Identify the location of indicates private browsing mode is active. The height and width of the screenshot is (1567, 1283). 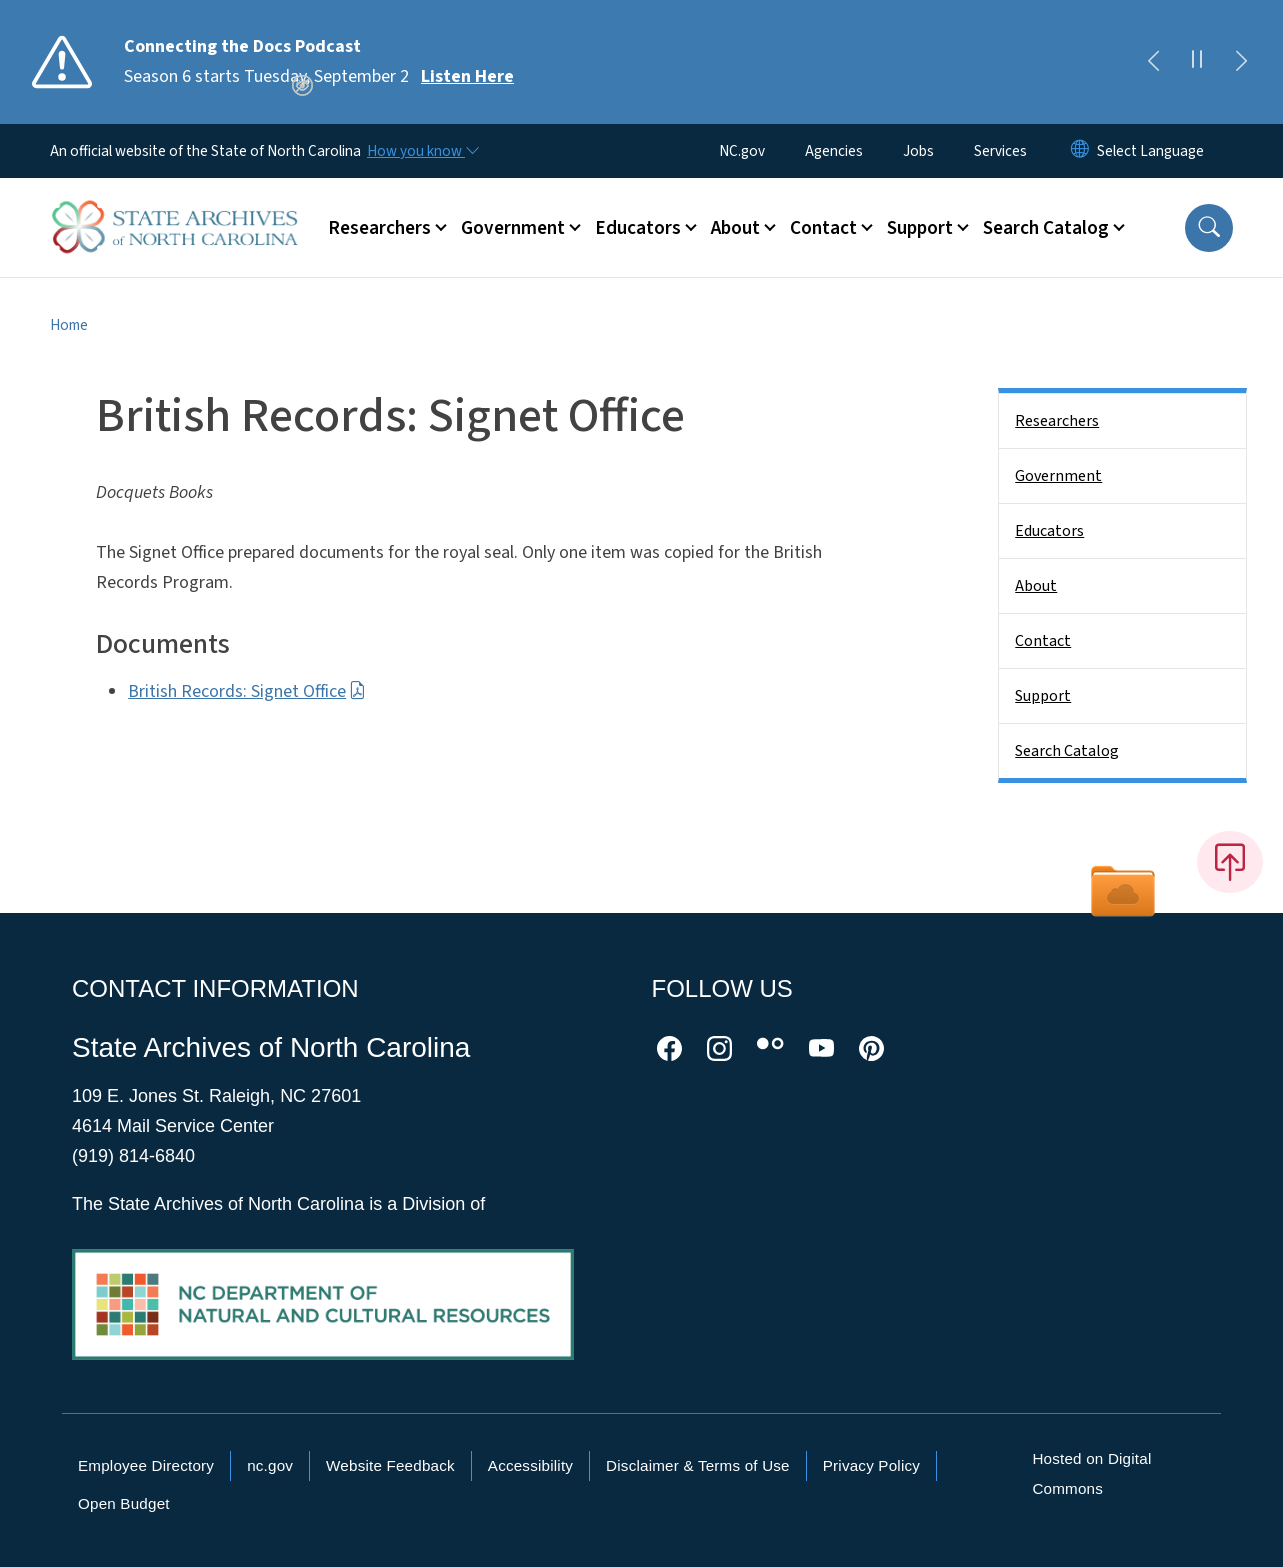
(302, 85).